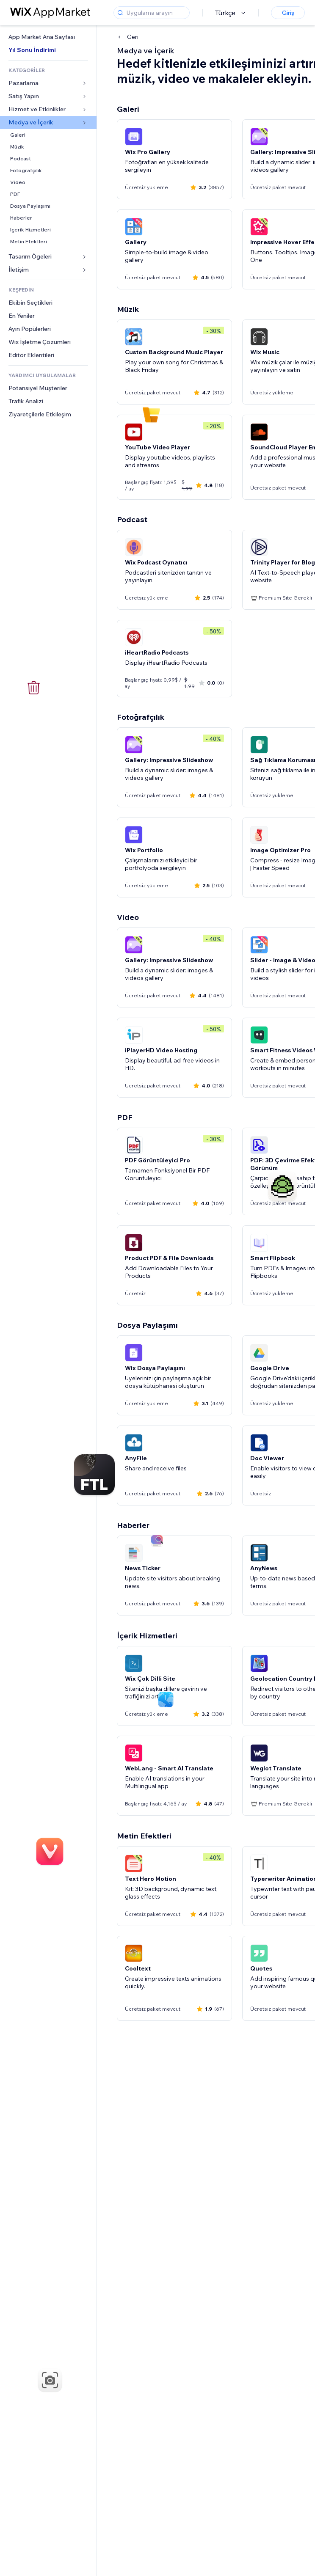 This screenshot has height=2576, width=315. I want to click on clear file history, so click(34, 688).